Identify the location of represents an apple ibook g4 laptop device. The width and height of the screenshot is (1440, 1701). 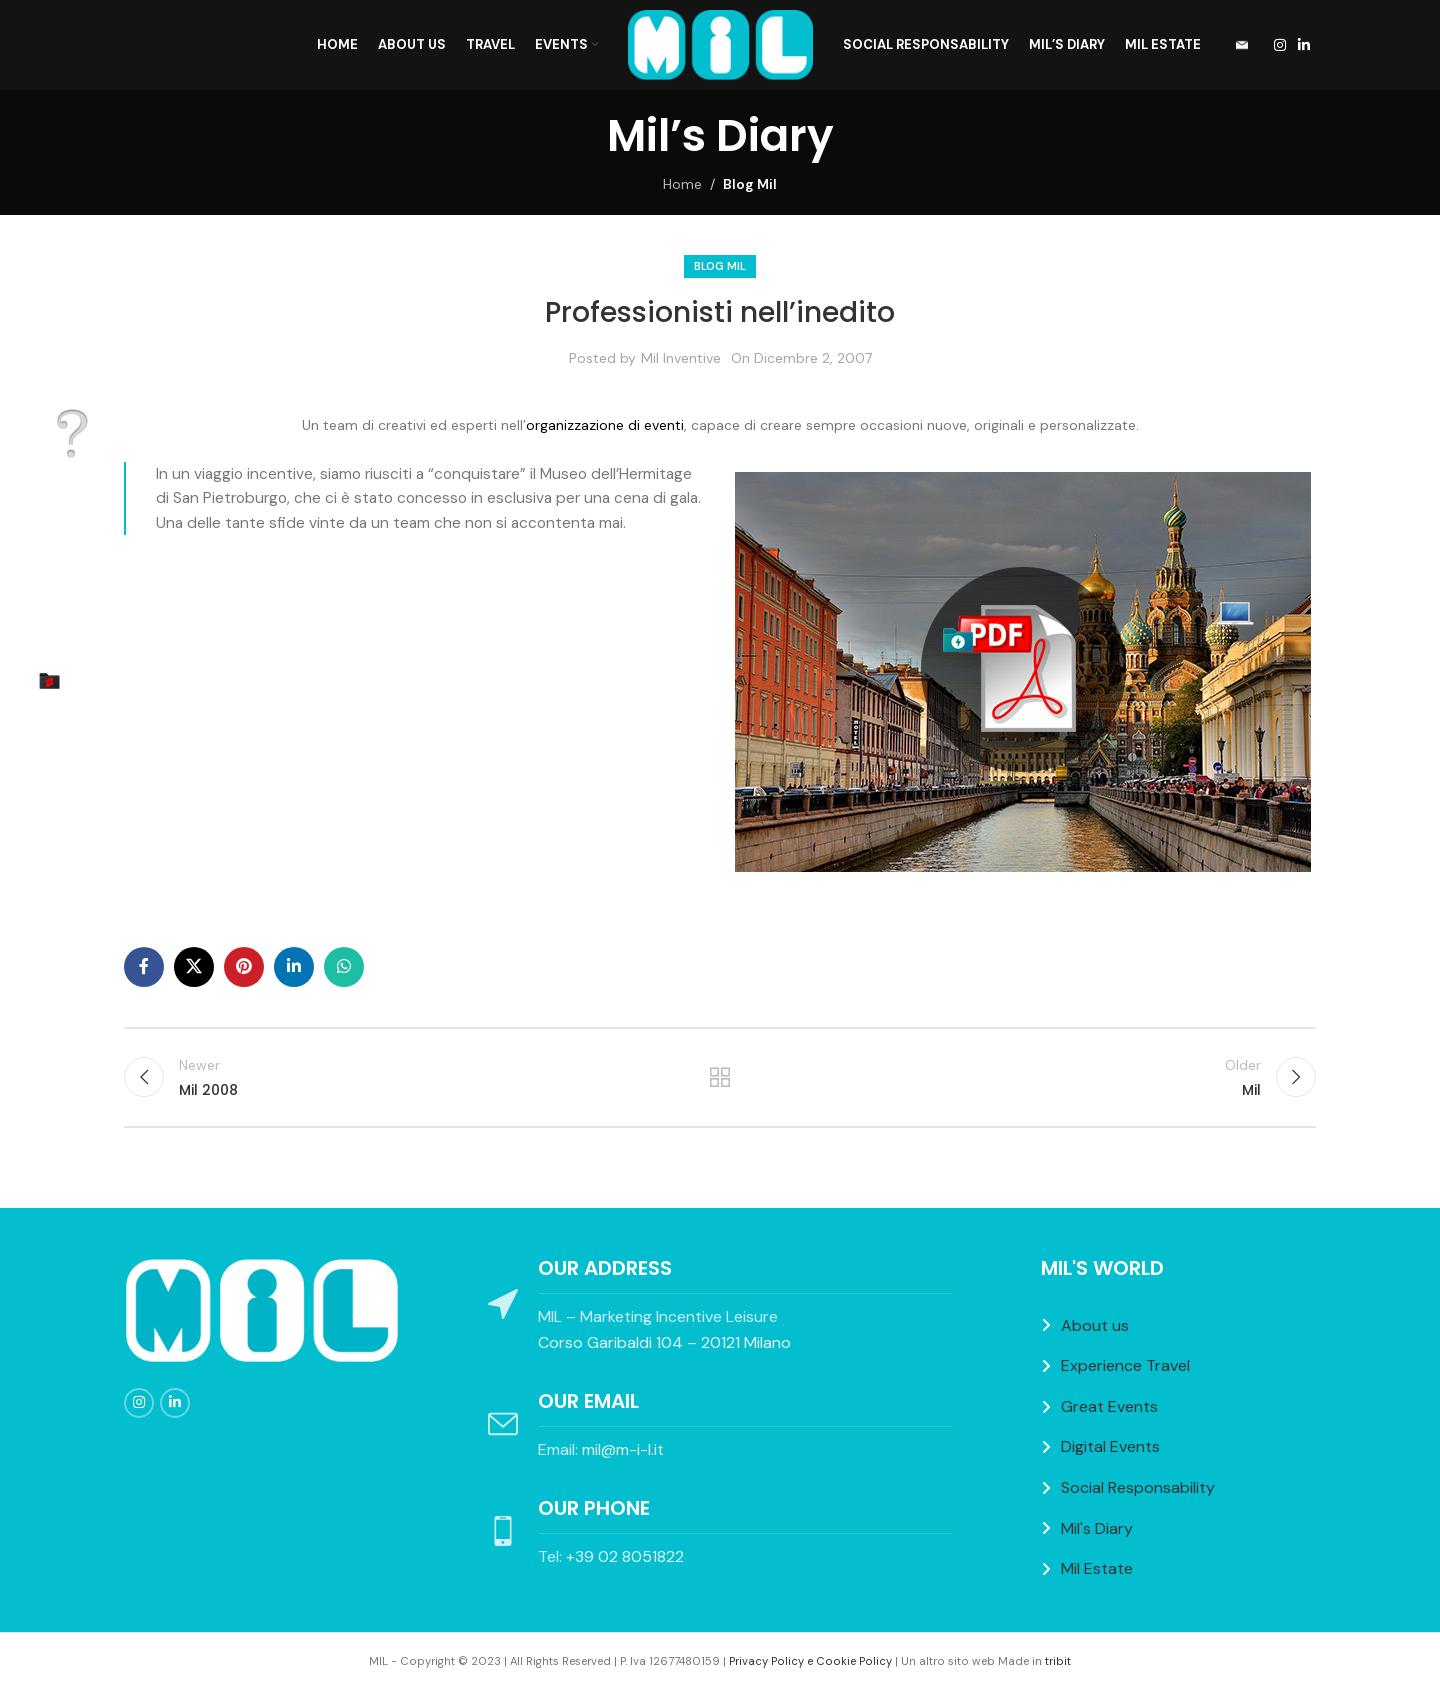
(1235, 613).